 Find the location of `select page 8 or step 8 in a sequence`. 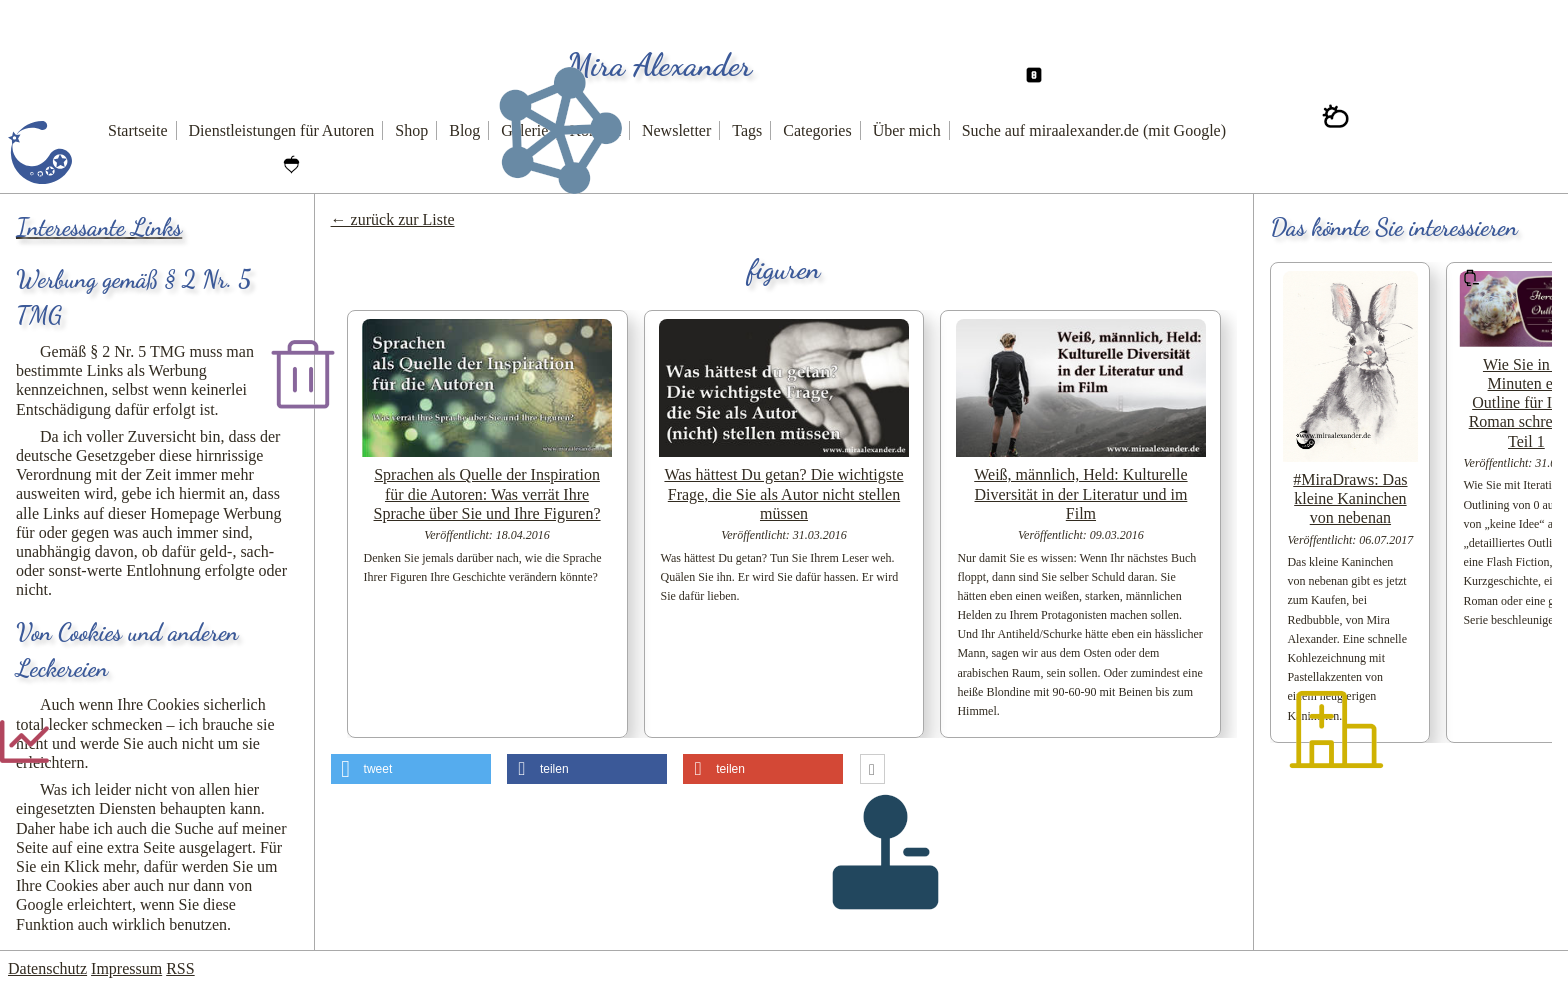

select page 8 or step 8 in a sequence is located at coordinates (1034, 75).